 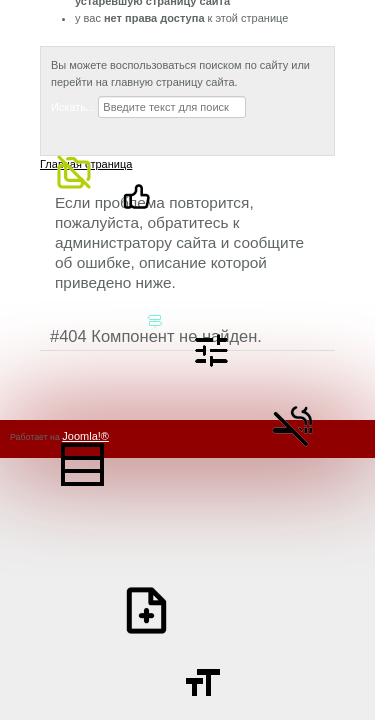 What do you see at coordinates (155, 321) in the screenshot?
I see `navigate to directions or wayfinding options` at bounding box center [155, 321].